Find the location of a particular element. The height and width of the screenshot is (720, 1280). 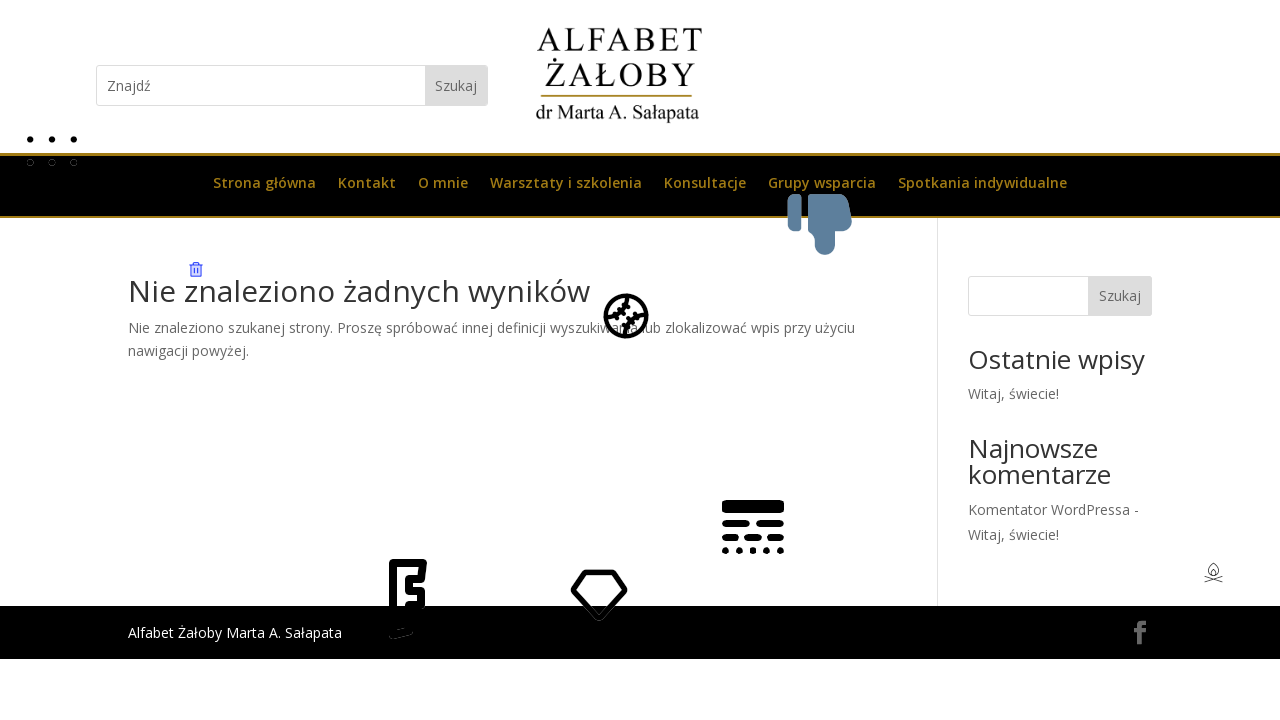

view baseball scores or stats is located at coordinates (626, 316).